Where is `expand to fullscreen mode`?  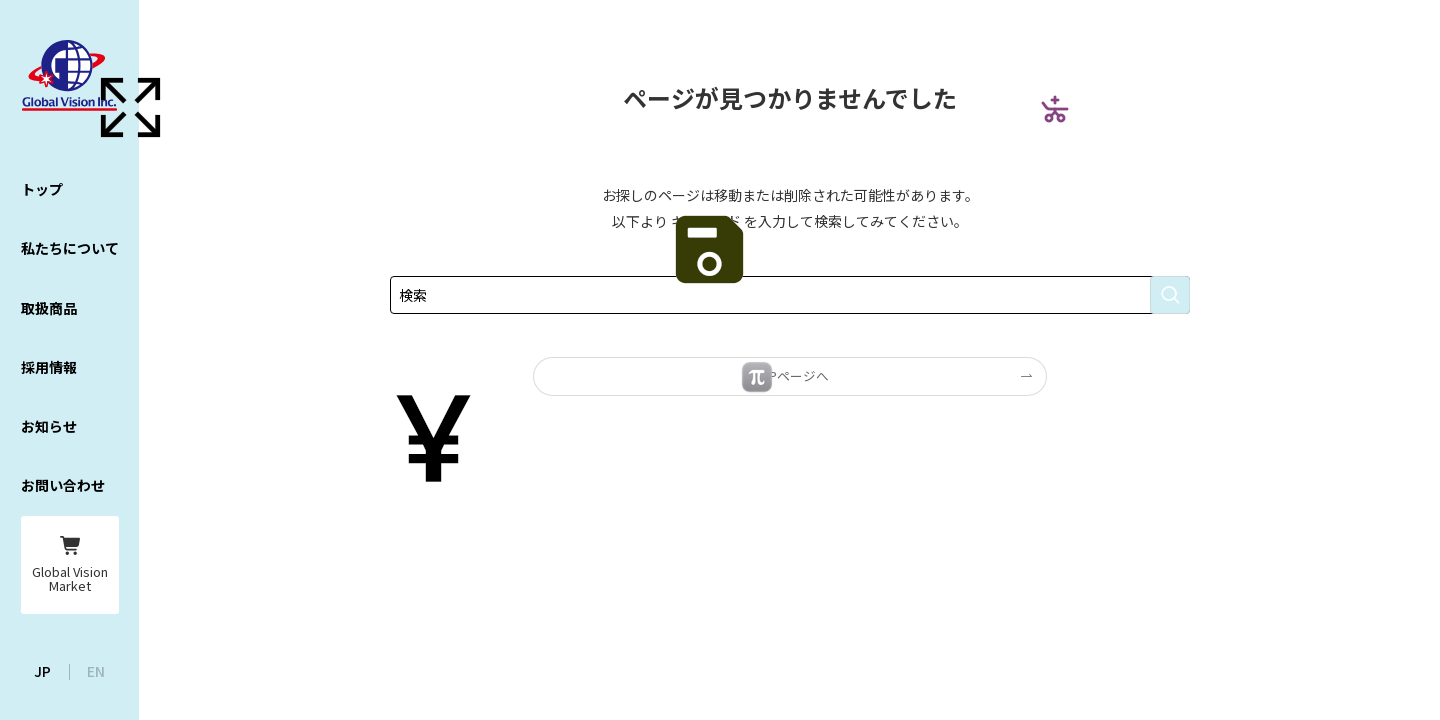
expand to fullscreen mode is located at coordinates (130, 107).